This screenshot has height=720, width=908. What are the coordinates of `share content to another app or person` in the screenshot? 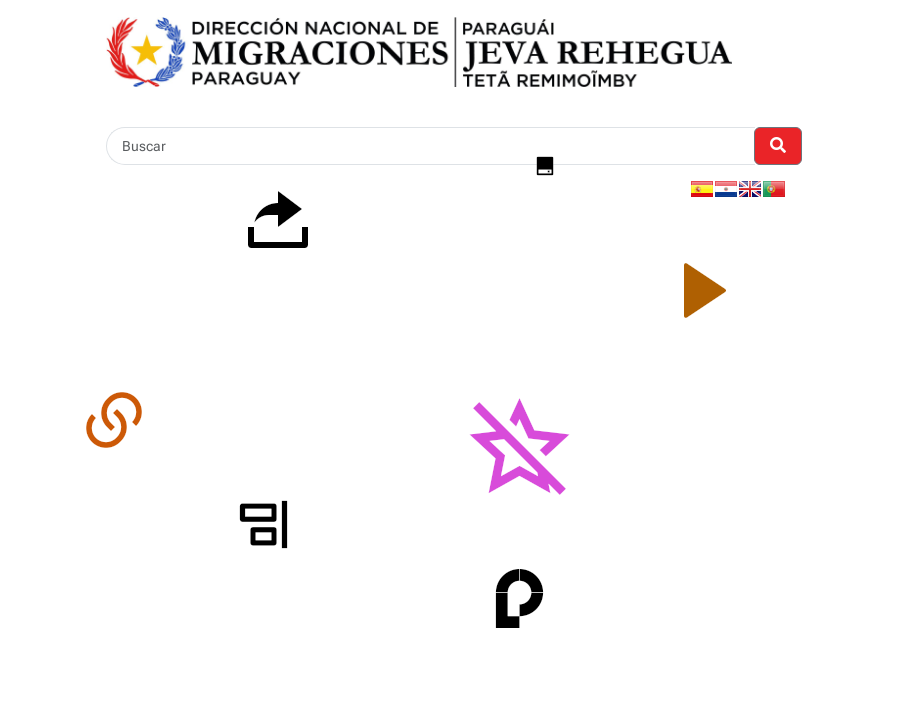 It's located at (278, 221).